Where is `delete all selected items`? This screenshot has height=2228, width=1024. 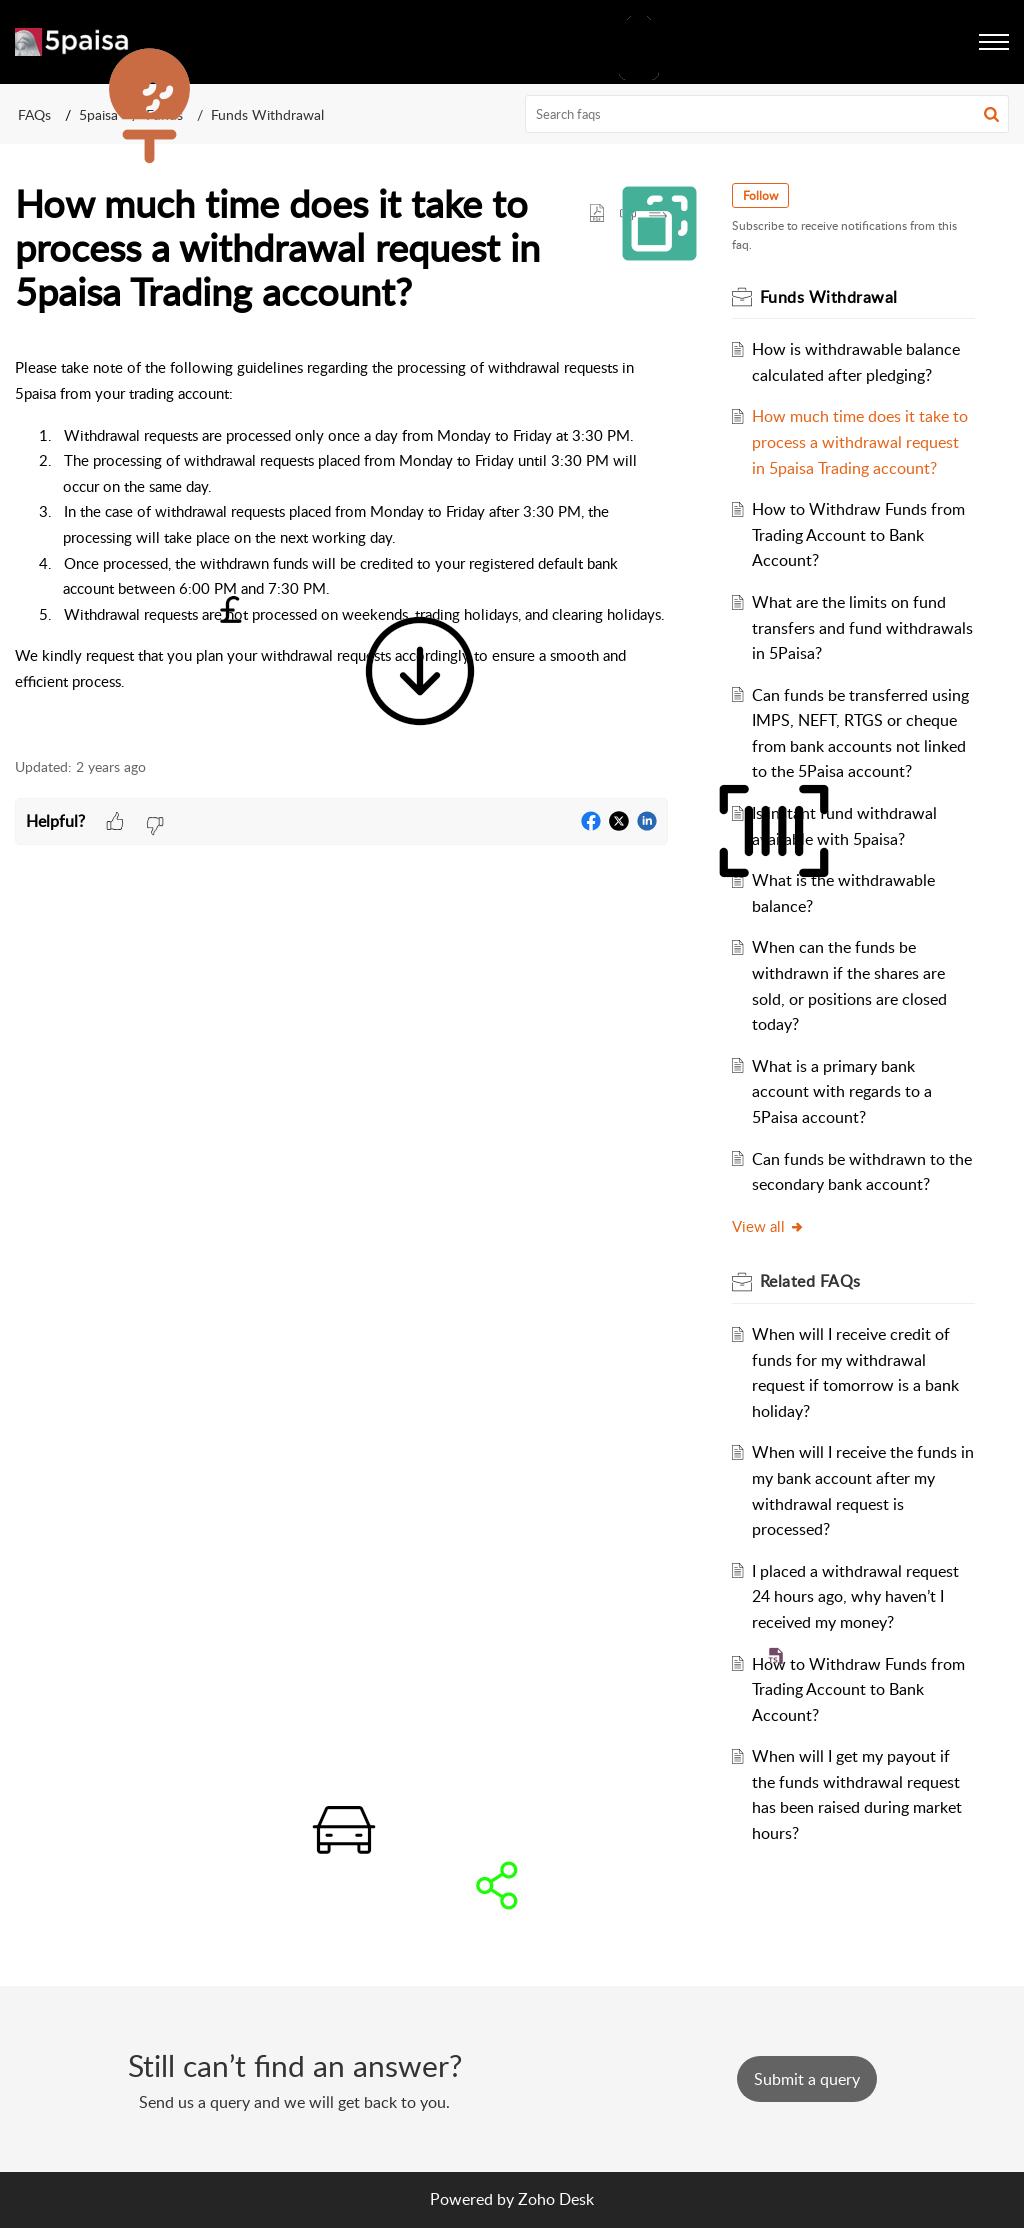
delete all selected items is located at coordinates (655, 48).